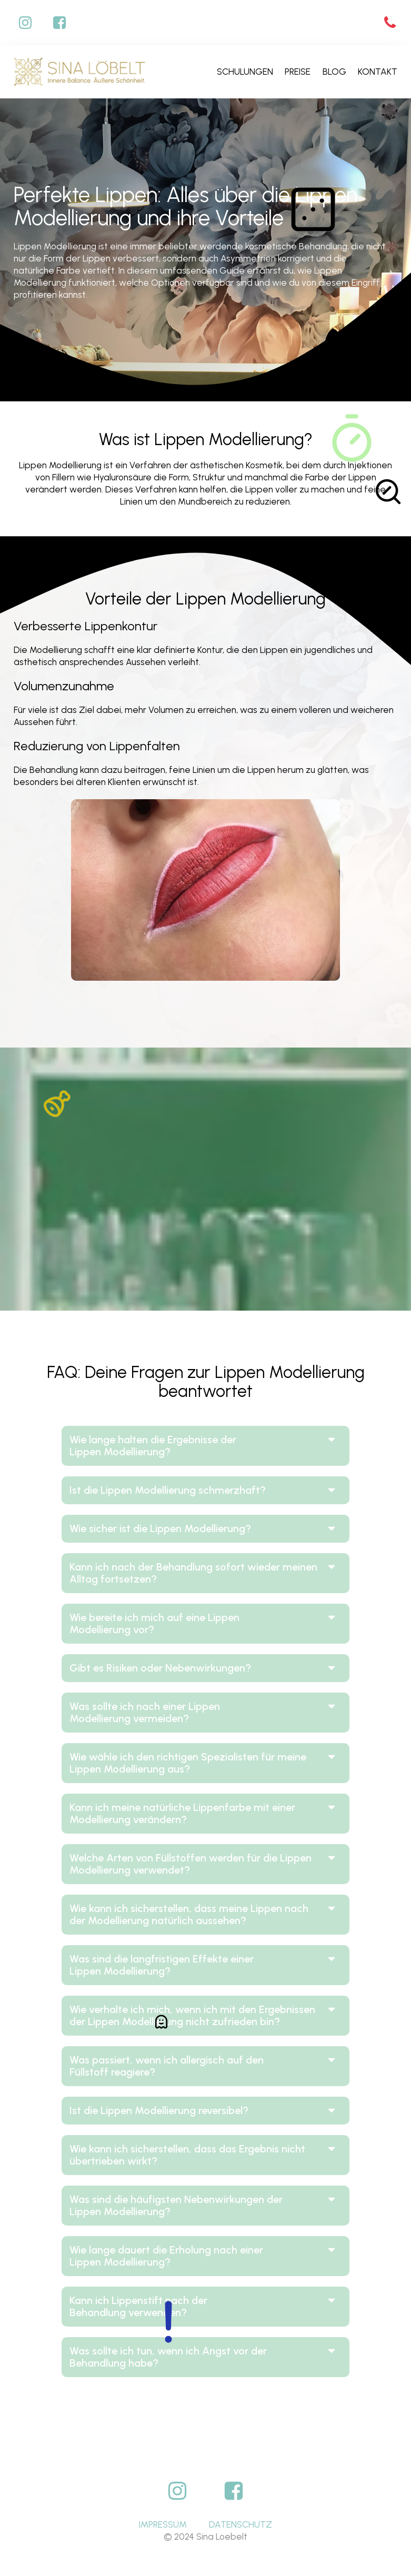 This screenshot has height=2576, width=411. What do you see at coordinates (388, 491) in the screenshot?
I see `search is disabled or unavailable` at bounding box center [388, 491].